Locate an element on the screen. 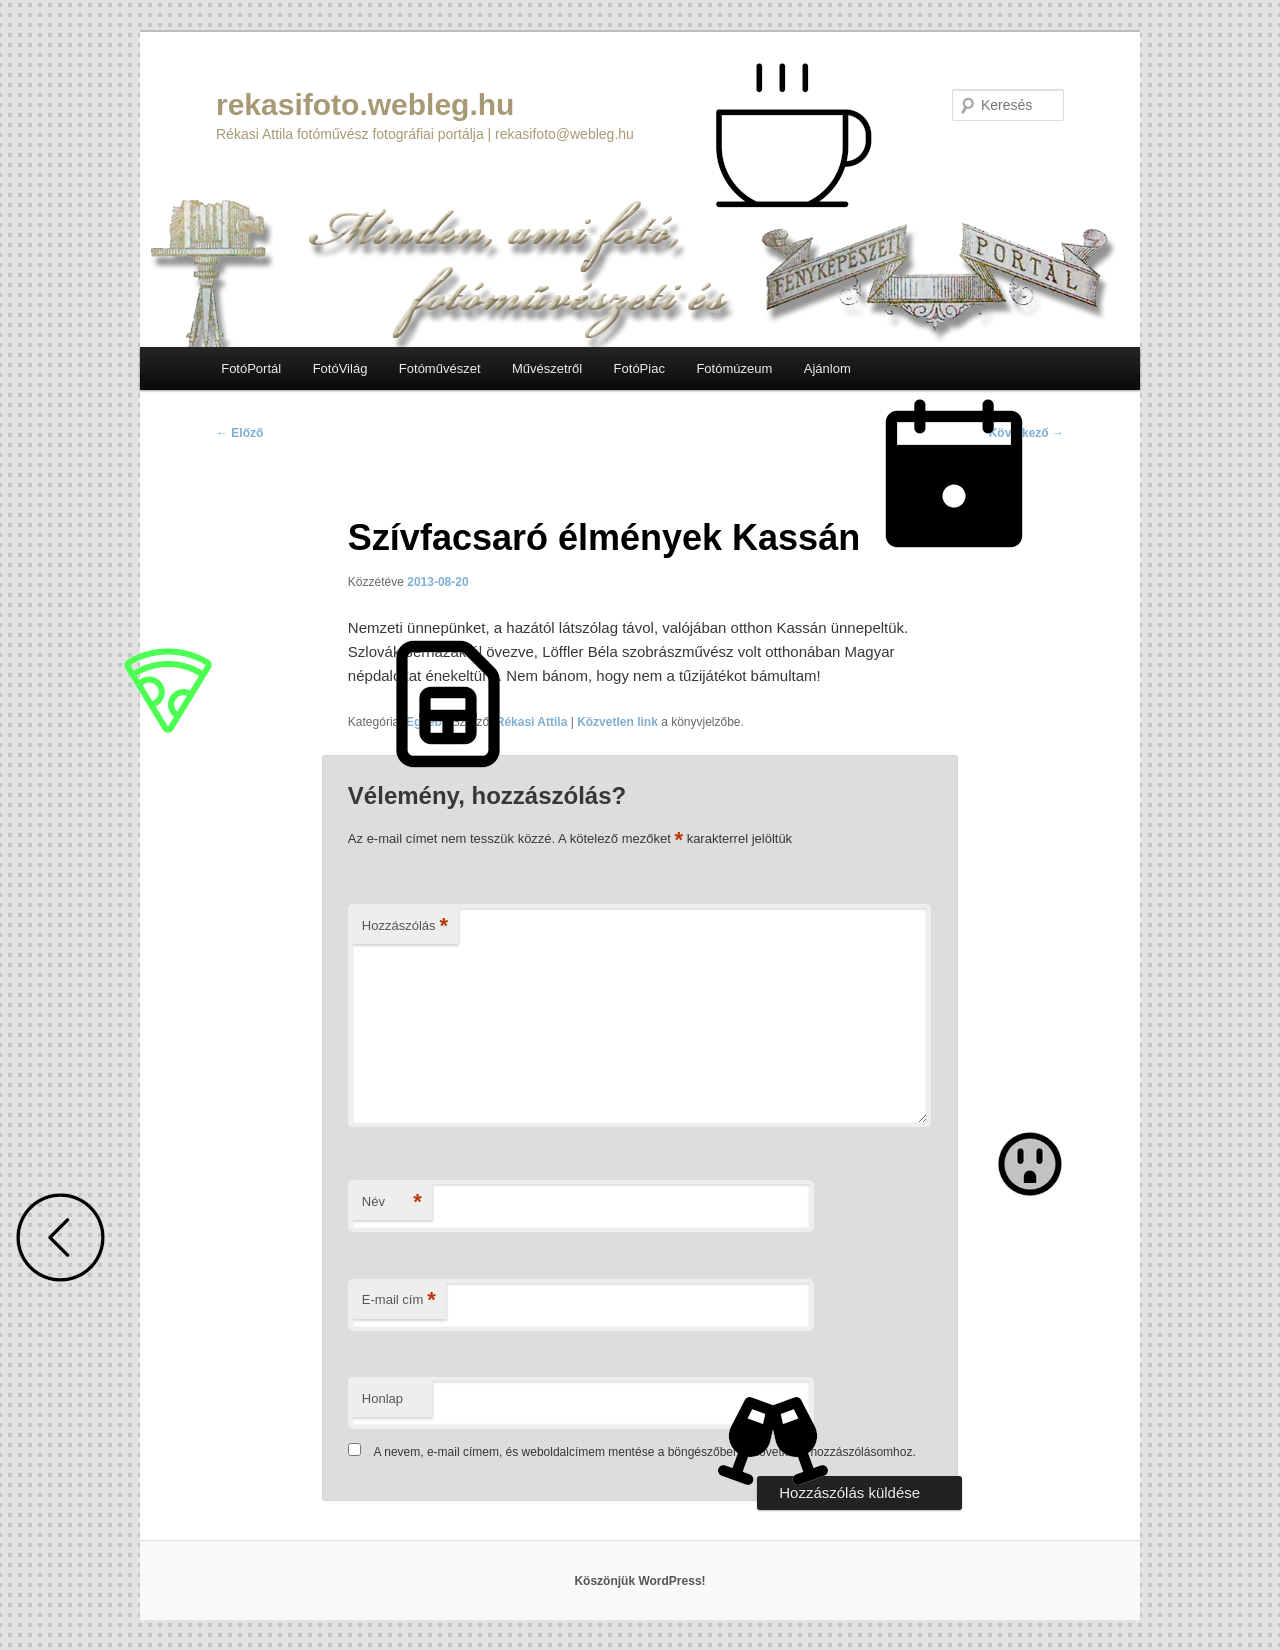 This screenshot has width=1280, height=1650. go back to the previous screen is located at coordinates (60, 1237).